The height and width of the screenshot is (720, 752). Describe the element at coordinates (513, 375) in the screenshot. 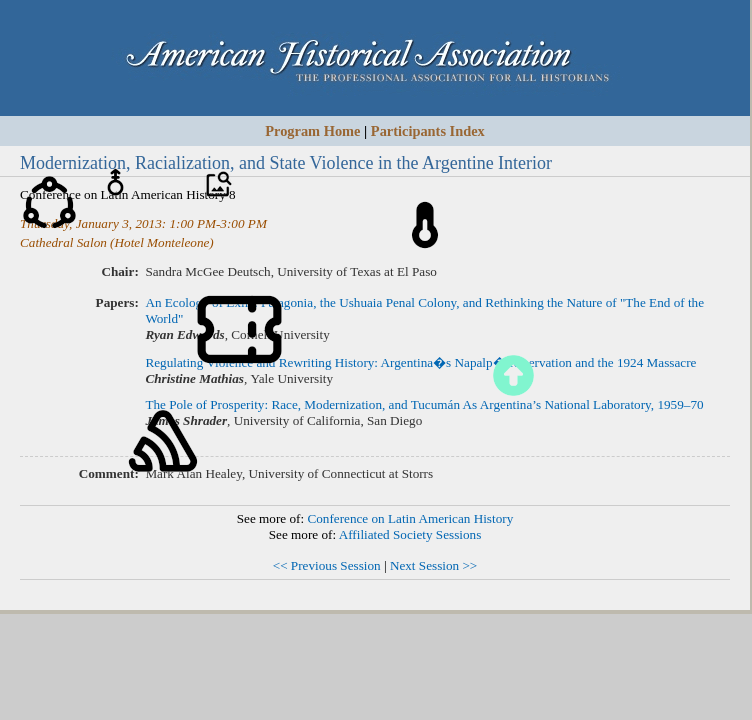

I see `upload a file or document` at that location.